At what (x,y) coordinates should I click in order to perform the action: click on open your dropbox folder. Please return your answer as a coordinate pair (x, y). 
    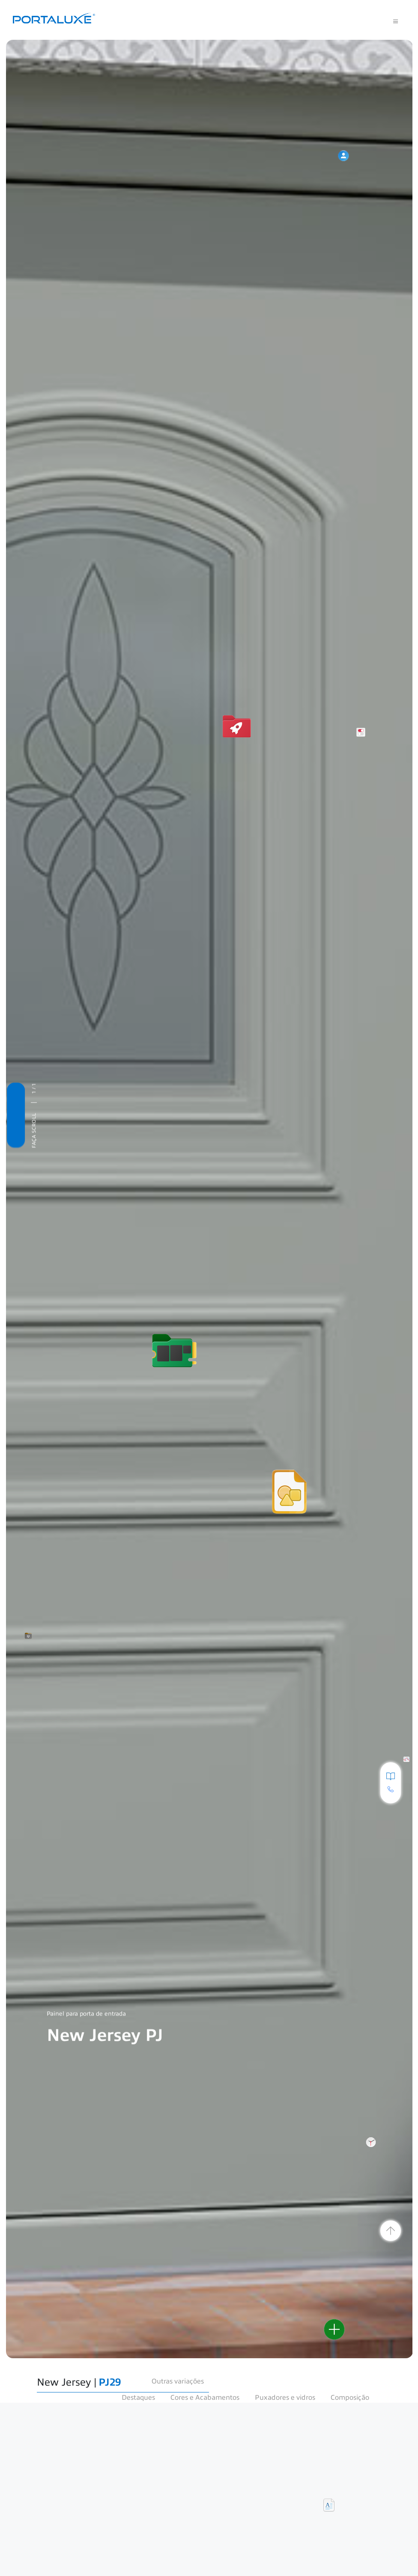
    Looking at the image, I should click on (28, 1636).